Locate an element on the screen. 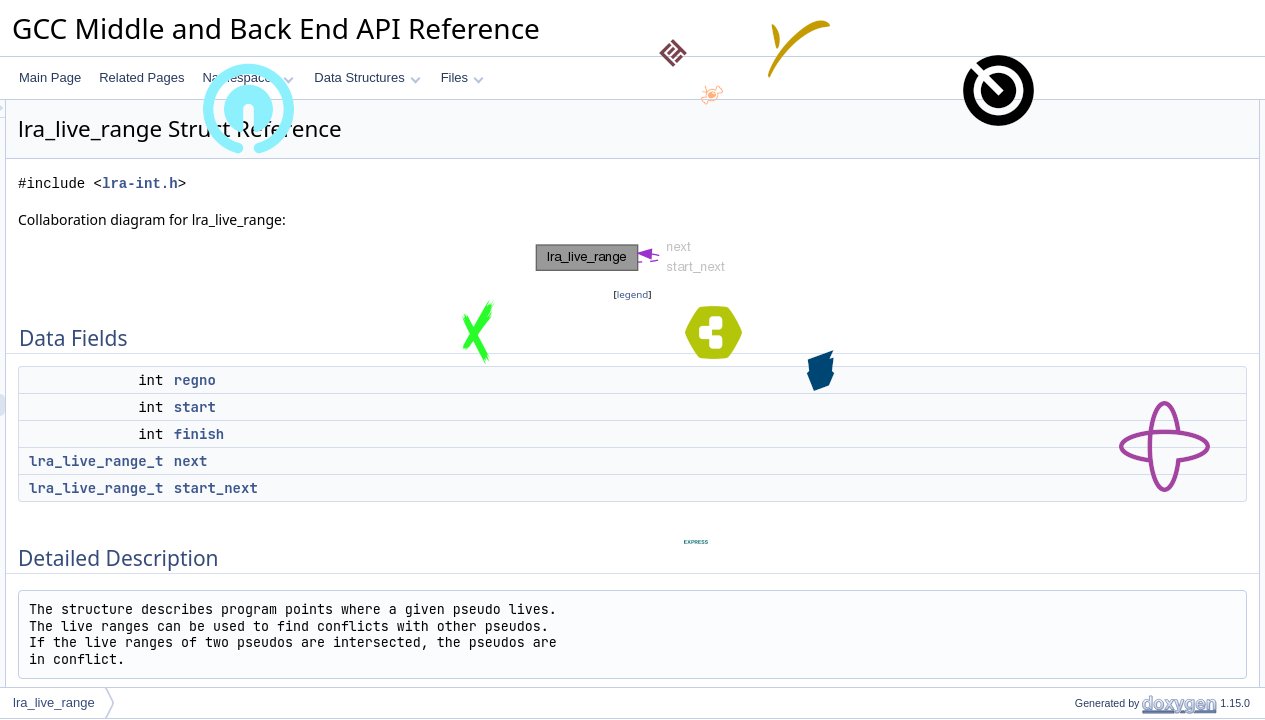 Image resolution: width=1265 pixels, height=720 pixels. visit BoardGameGeek website is located at coordinates (820, 370).